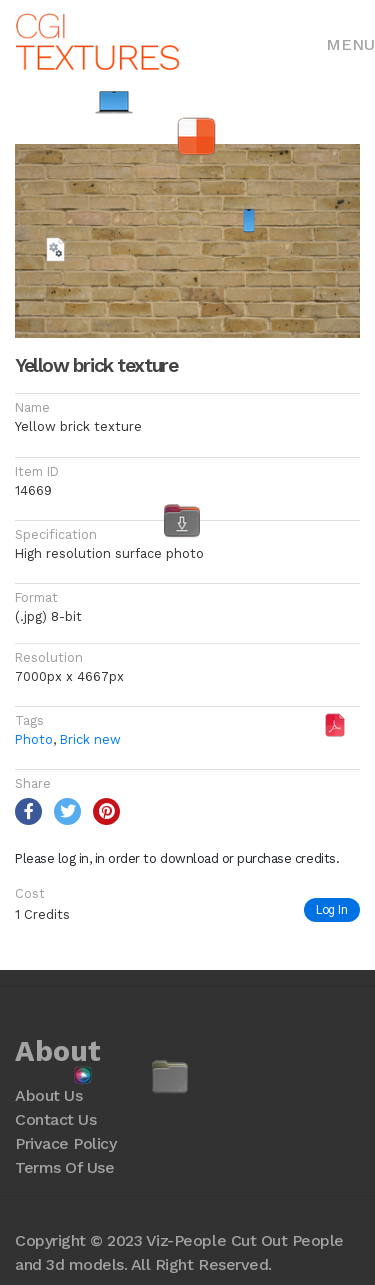 This screenshot has height=1285, width=375. What do you see at coordinates (83, 1075) in the screenshot?
I see `activate Siri voice assistant` at bounding box center [83, 1075].